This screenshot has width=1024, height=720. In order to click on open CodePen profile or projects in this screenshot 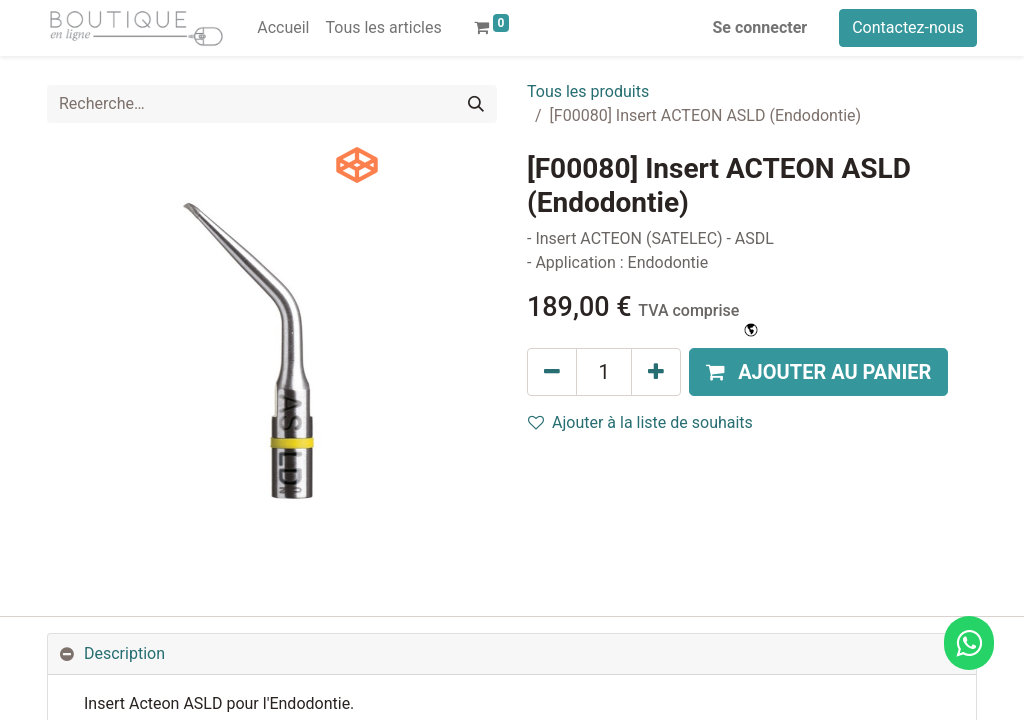, I will do `click(357, 165)`.